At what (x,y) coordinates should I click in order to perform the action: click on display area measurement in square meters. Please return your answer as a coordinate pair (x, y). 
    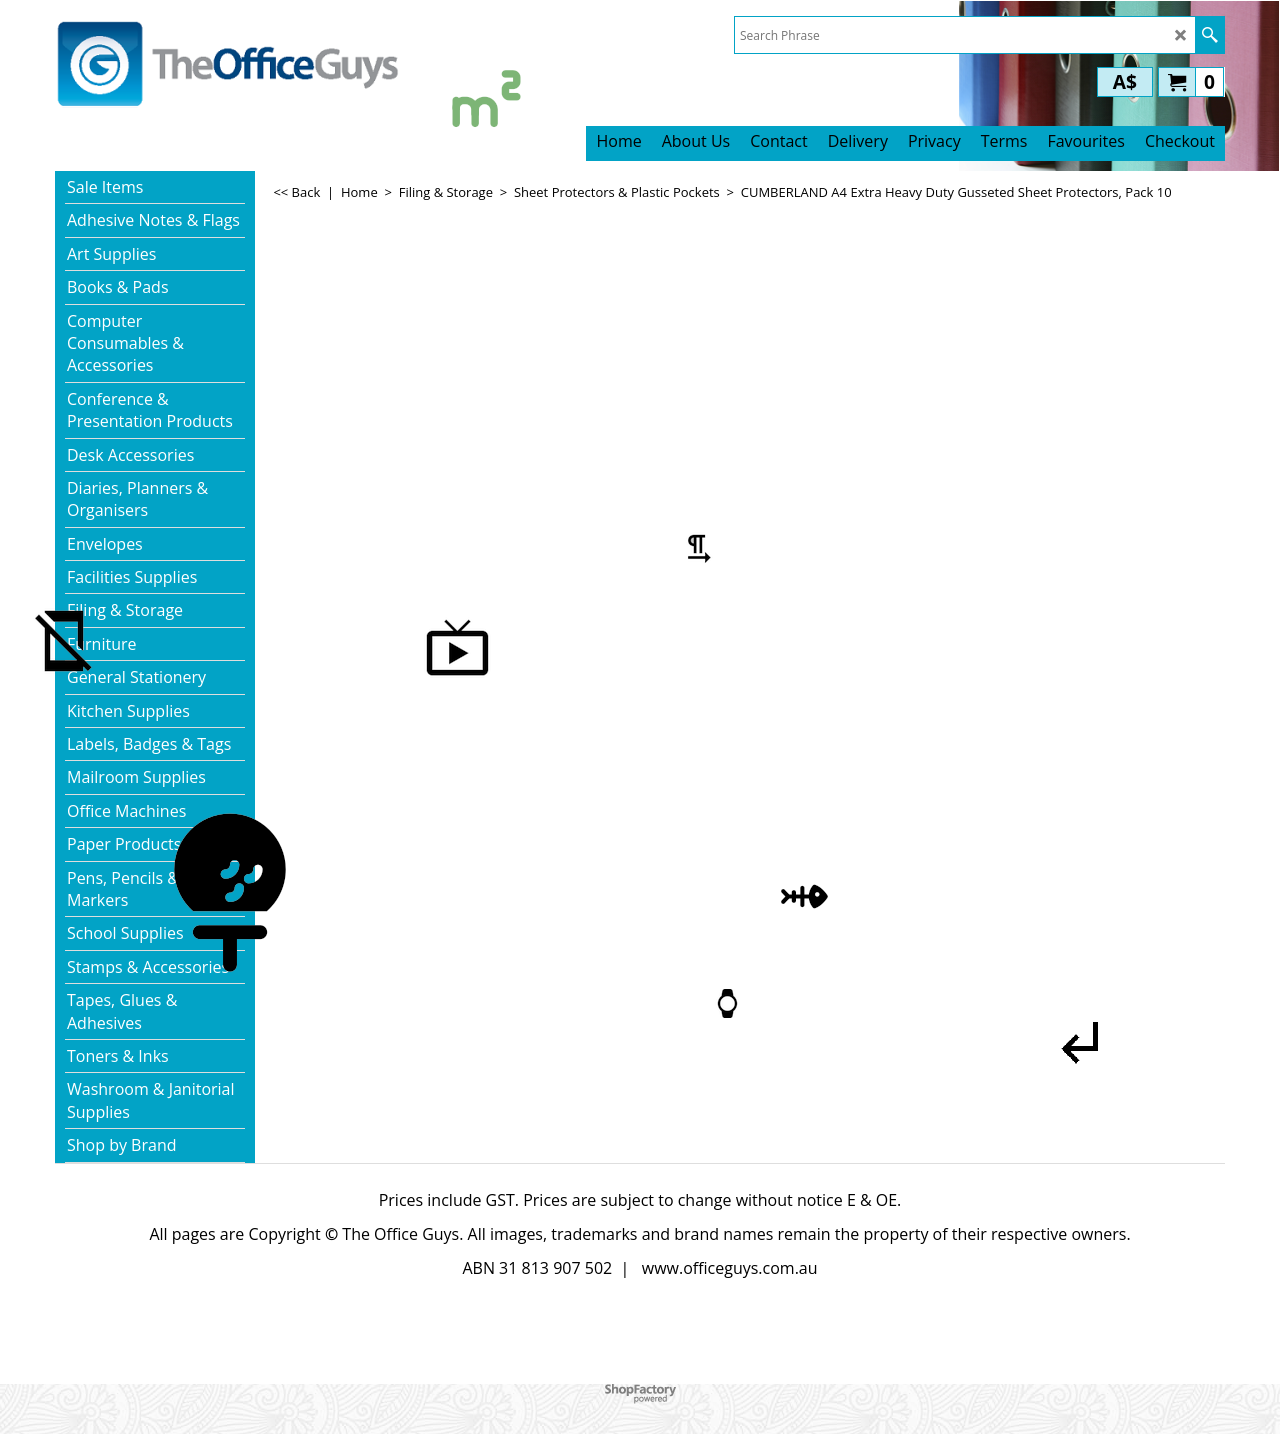
    Looking at the image, I should click on (486, 100).